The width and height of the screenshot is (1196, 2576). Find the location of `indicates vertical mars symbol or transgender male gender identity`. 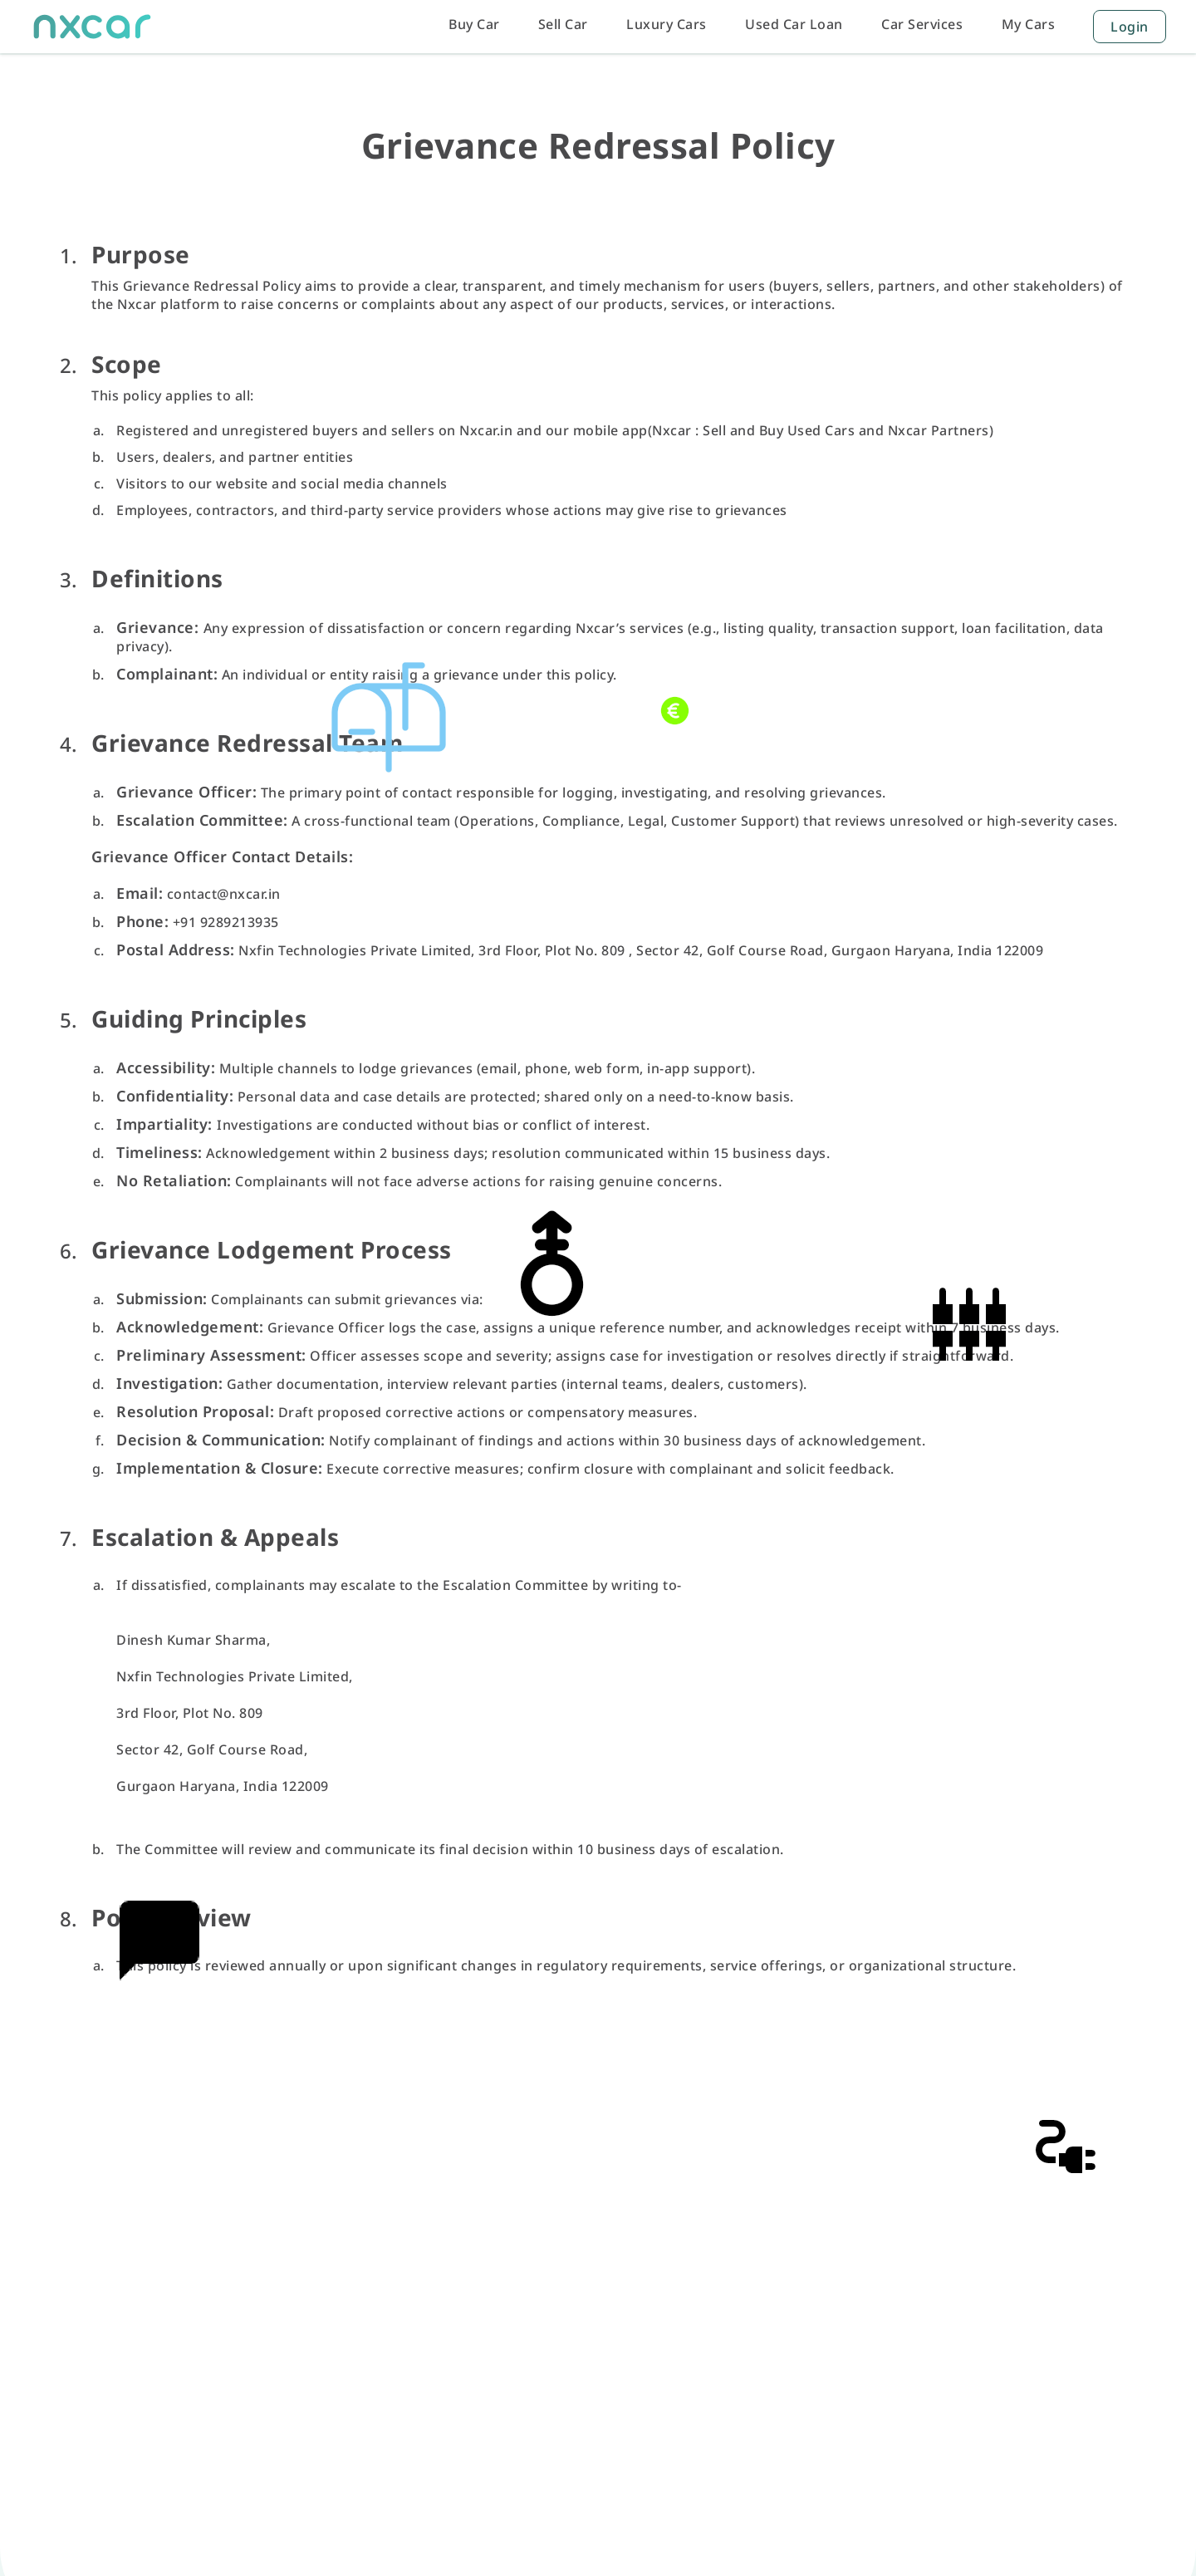

indicates vertical mars symbol or transgender male gender identity is located at coordinates (551, 1264).